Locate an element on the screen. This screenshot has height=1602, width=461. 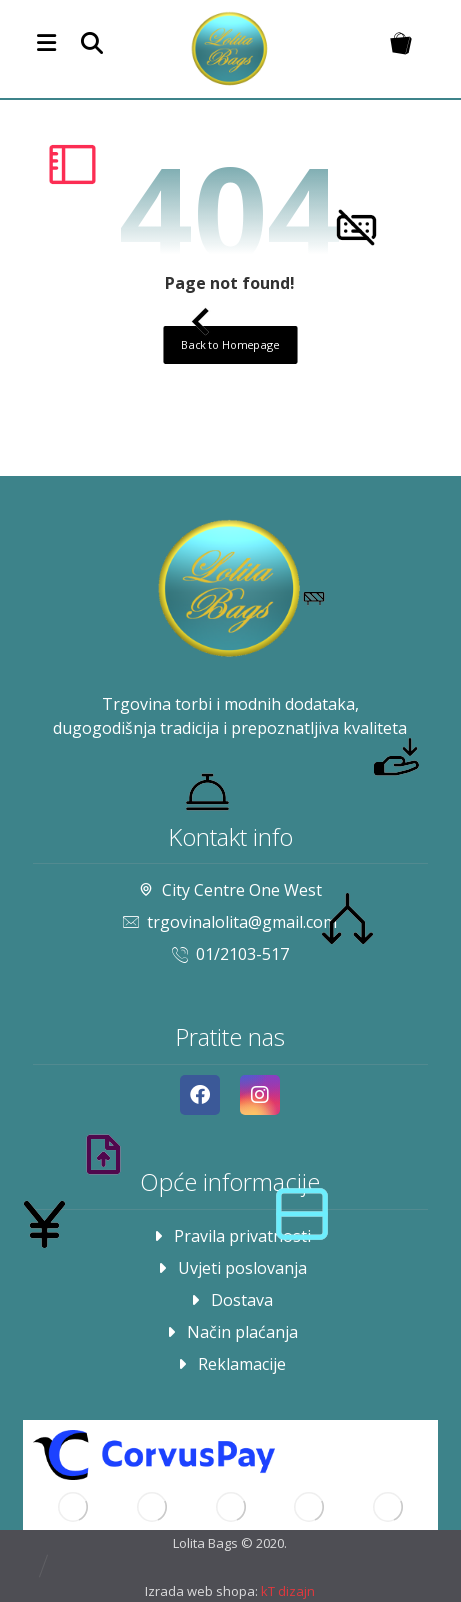
receive or accept an incoming item is located at coordinates (398, 759).